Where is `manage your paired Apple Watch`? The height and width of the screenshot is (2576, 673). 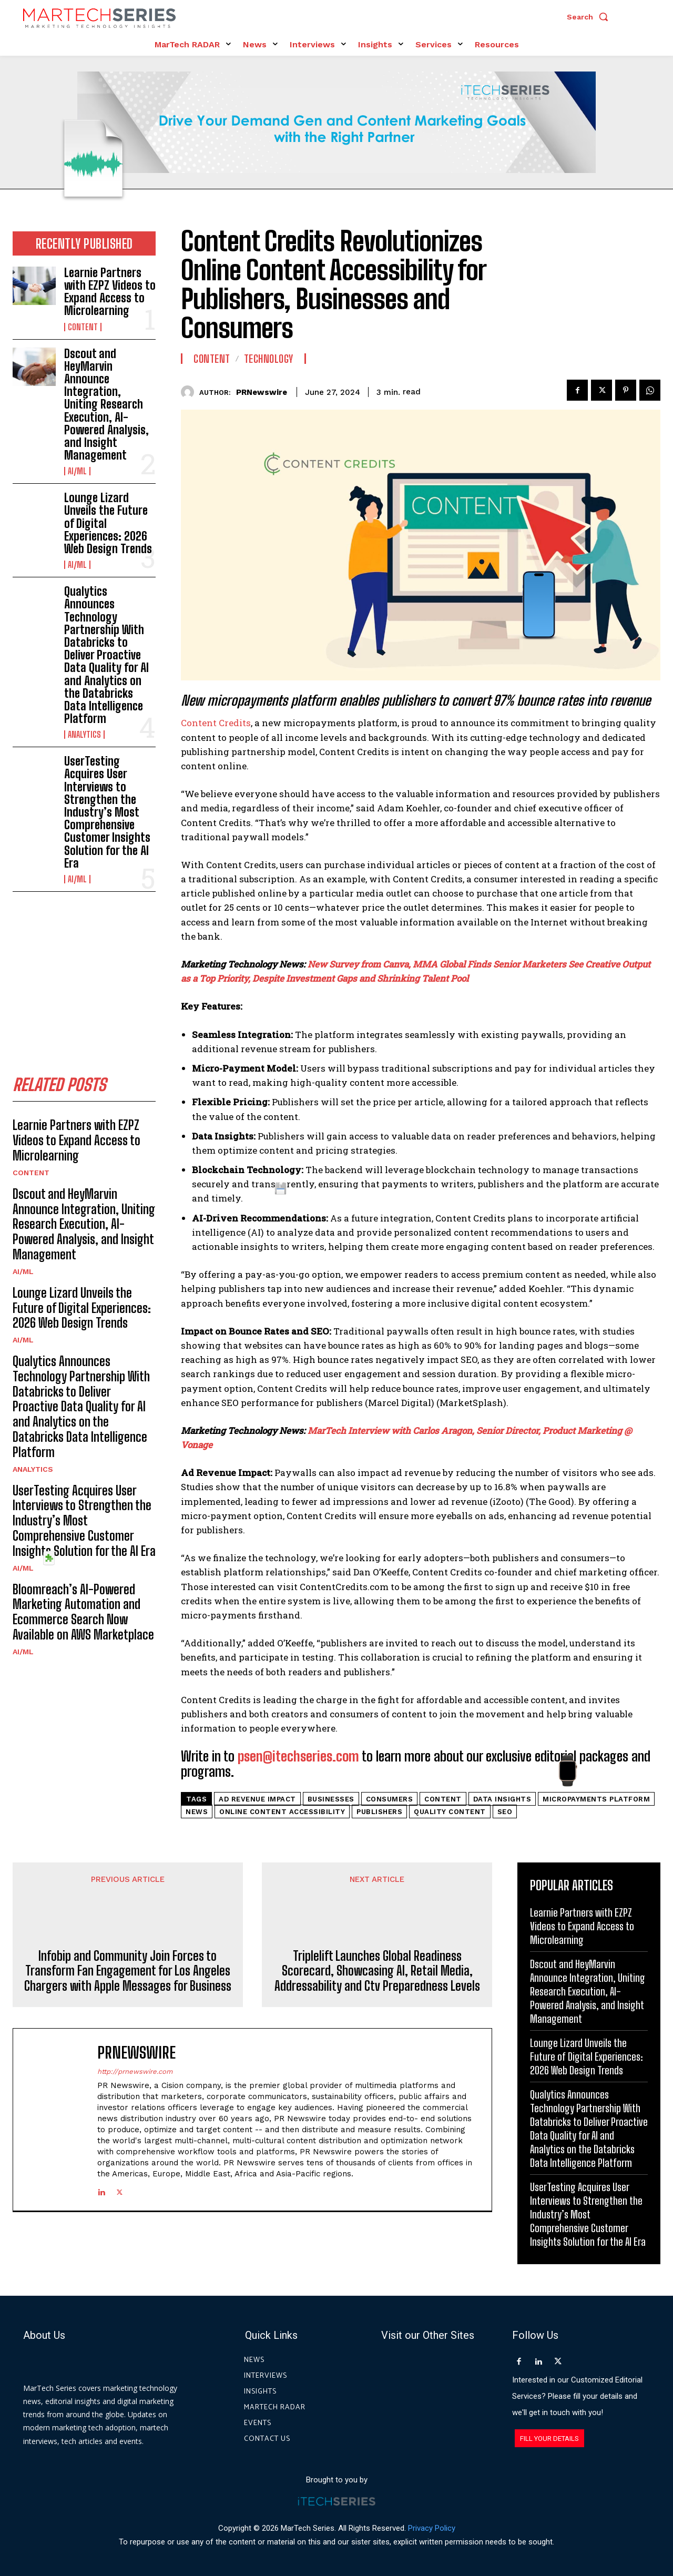
manage your paired Apple Watch is located at coordinates (567, 1770).